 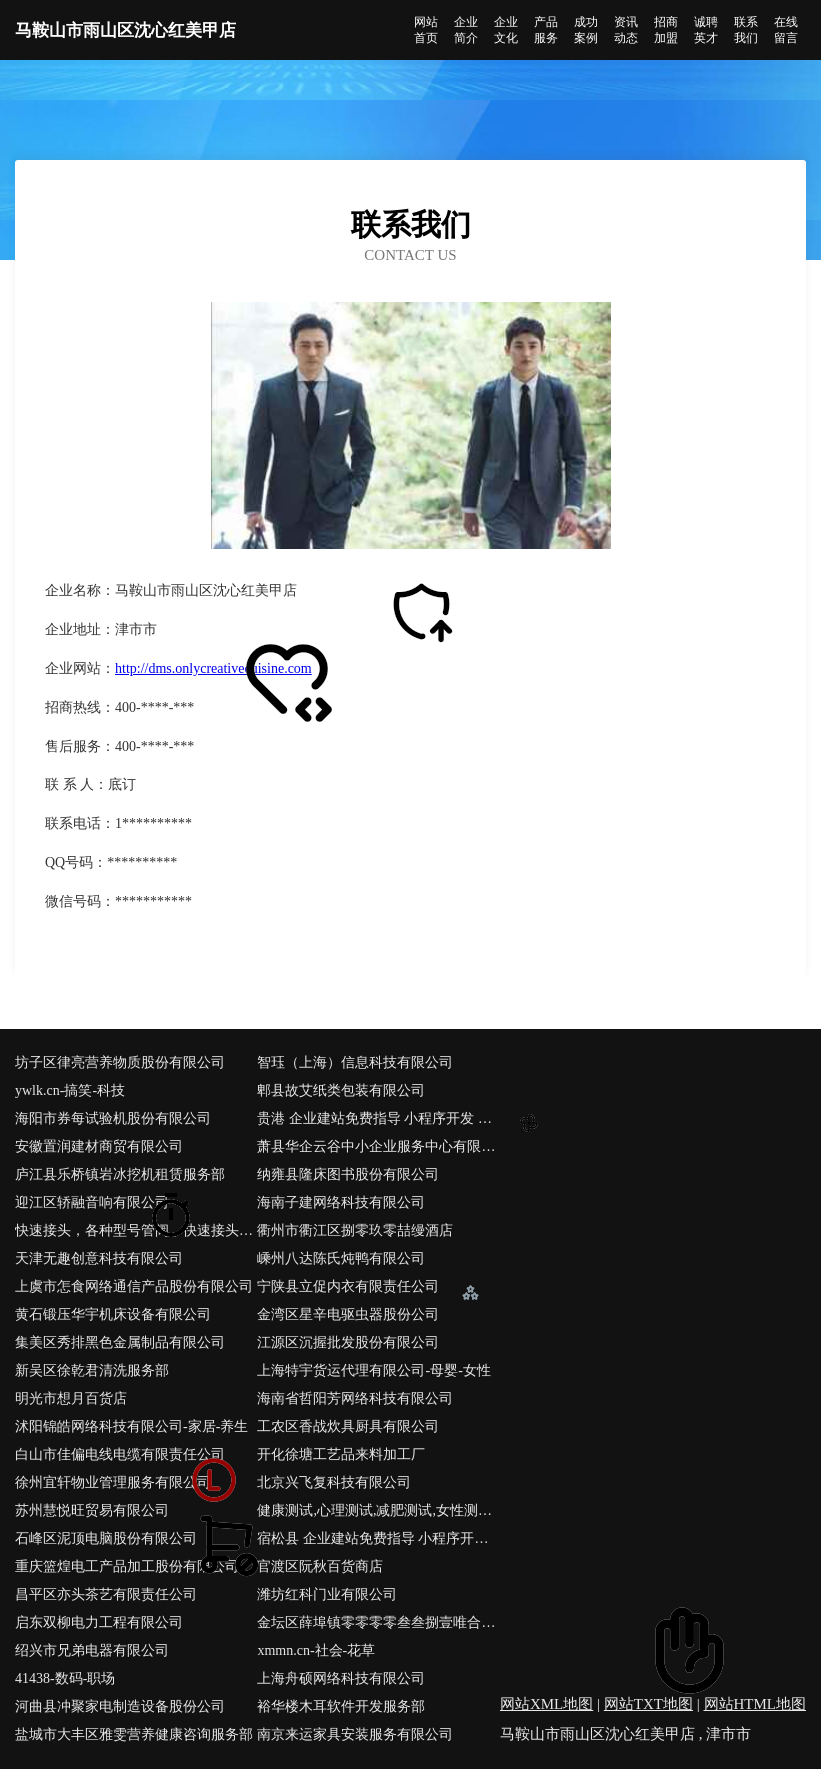 What do you see at coordinates (689, 1650) in the screenshot?
I see `stop or pause an action` at bounding box center [689, 1650].